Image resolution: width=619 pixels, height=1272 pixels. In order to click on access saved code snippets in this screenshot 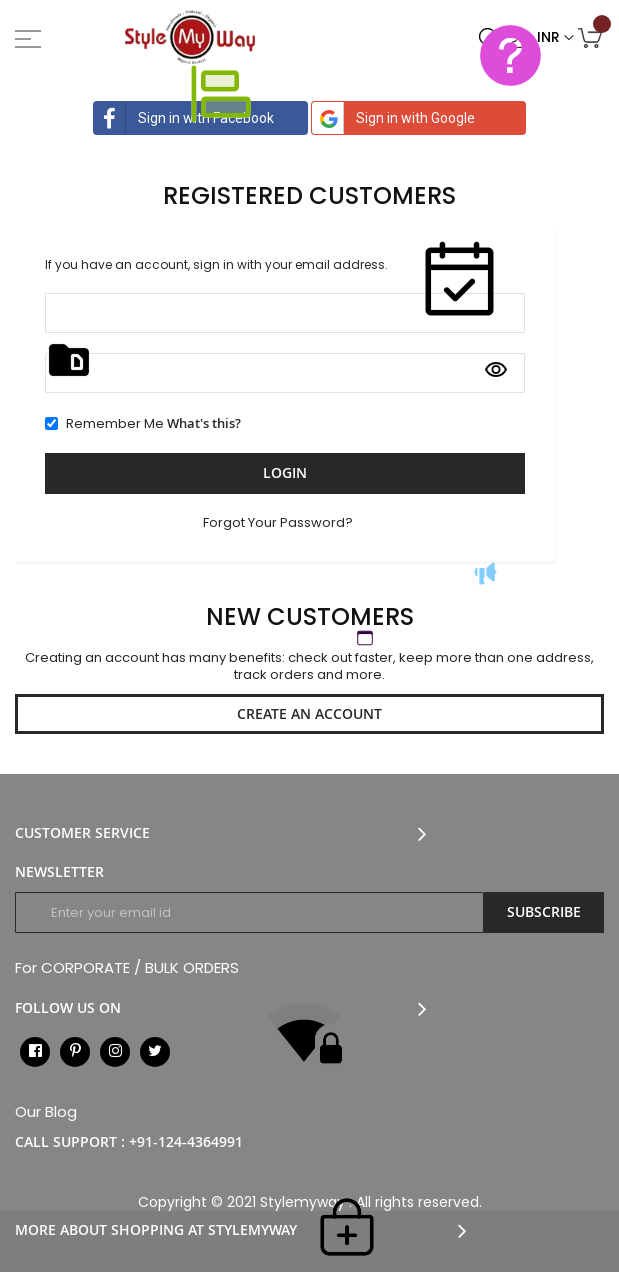, I will do `click(69, 360)`.